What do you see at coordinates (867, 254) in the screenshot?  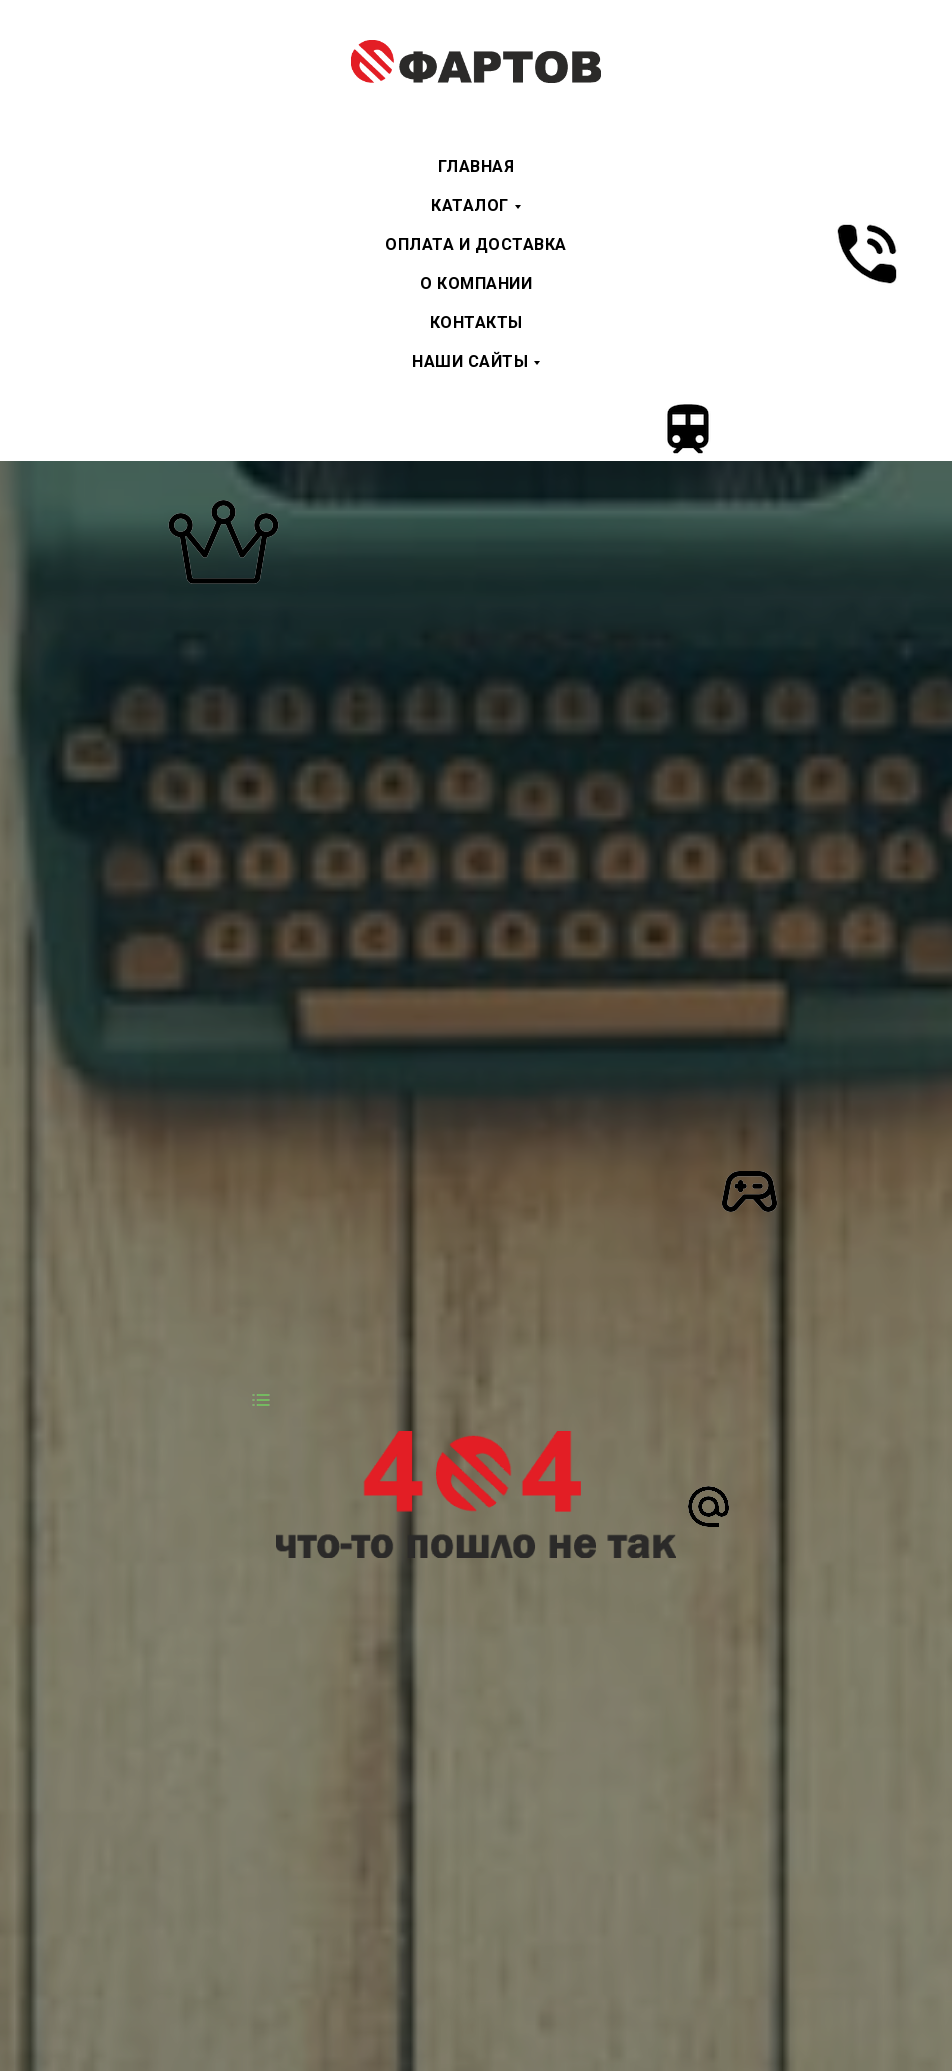 I see `indicates an active phone call in progress` at bounding box center [867, 254].